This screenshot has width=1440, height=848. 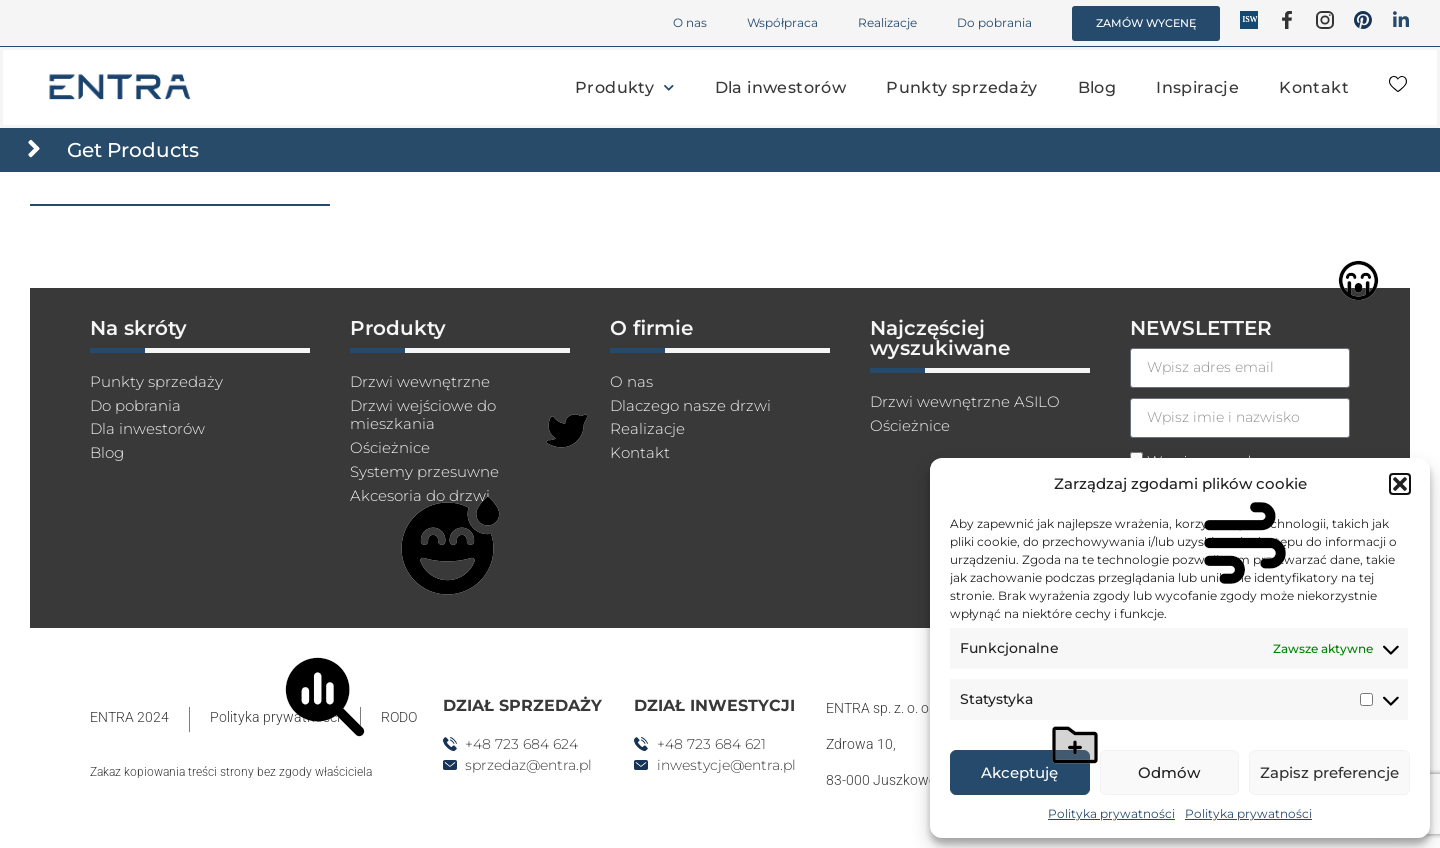 What do you see at coordinates (325, 697) in the screenshot?
I see `analyze data or view analytics` at bounding box center [325, 697].